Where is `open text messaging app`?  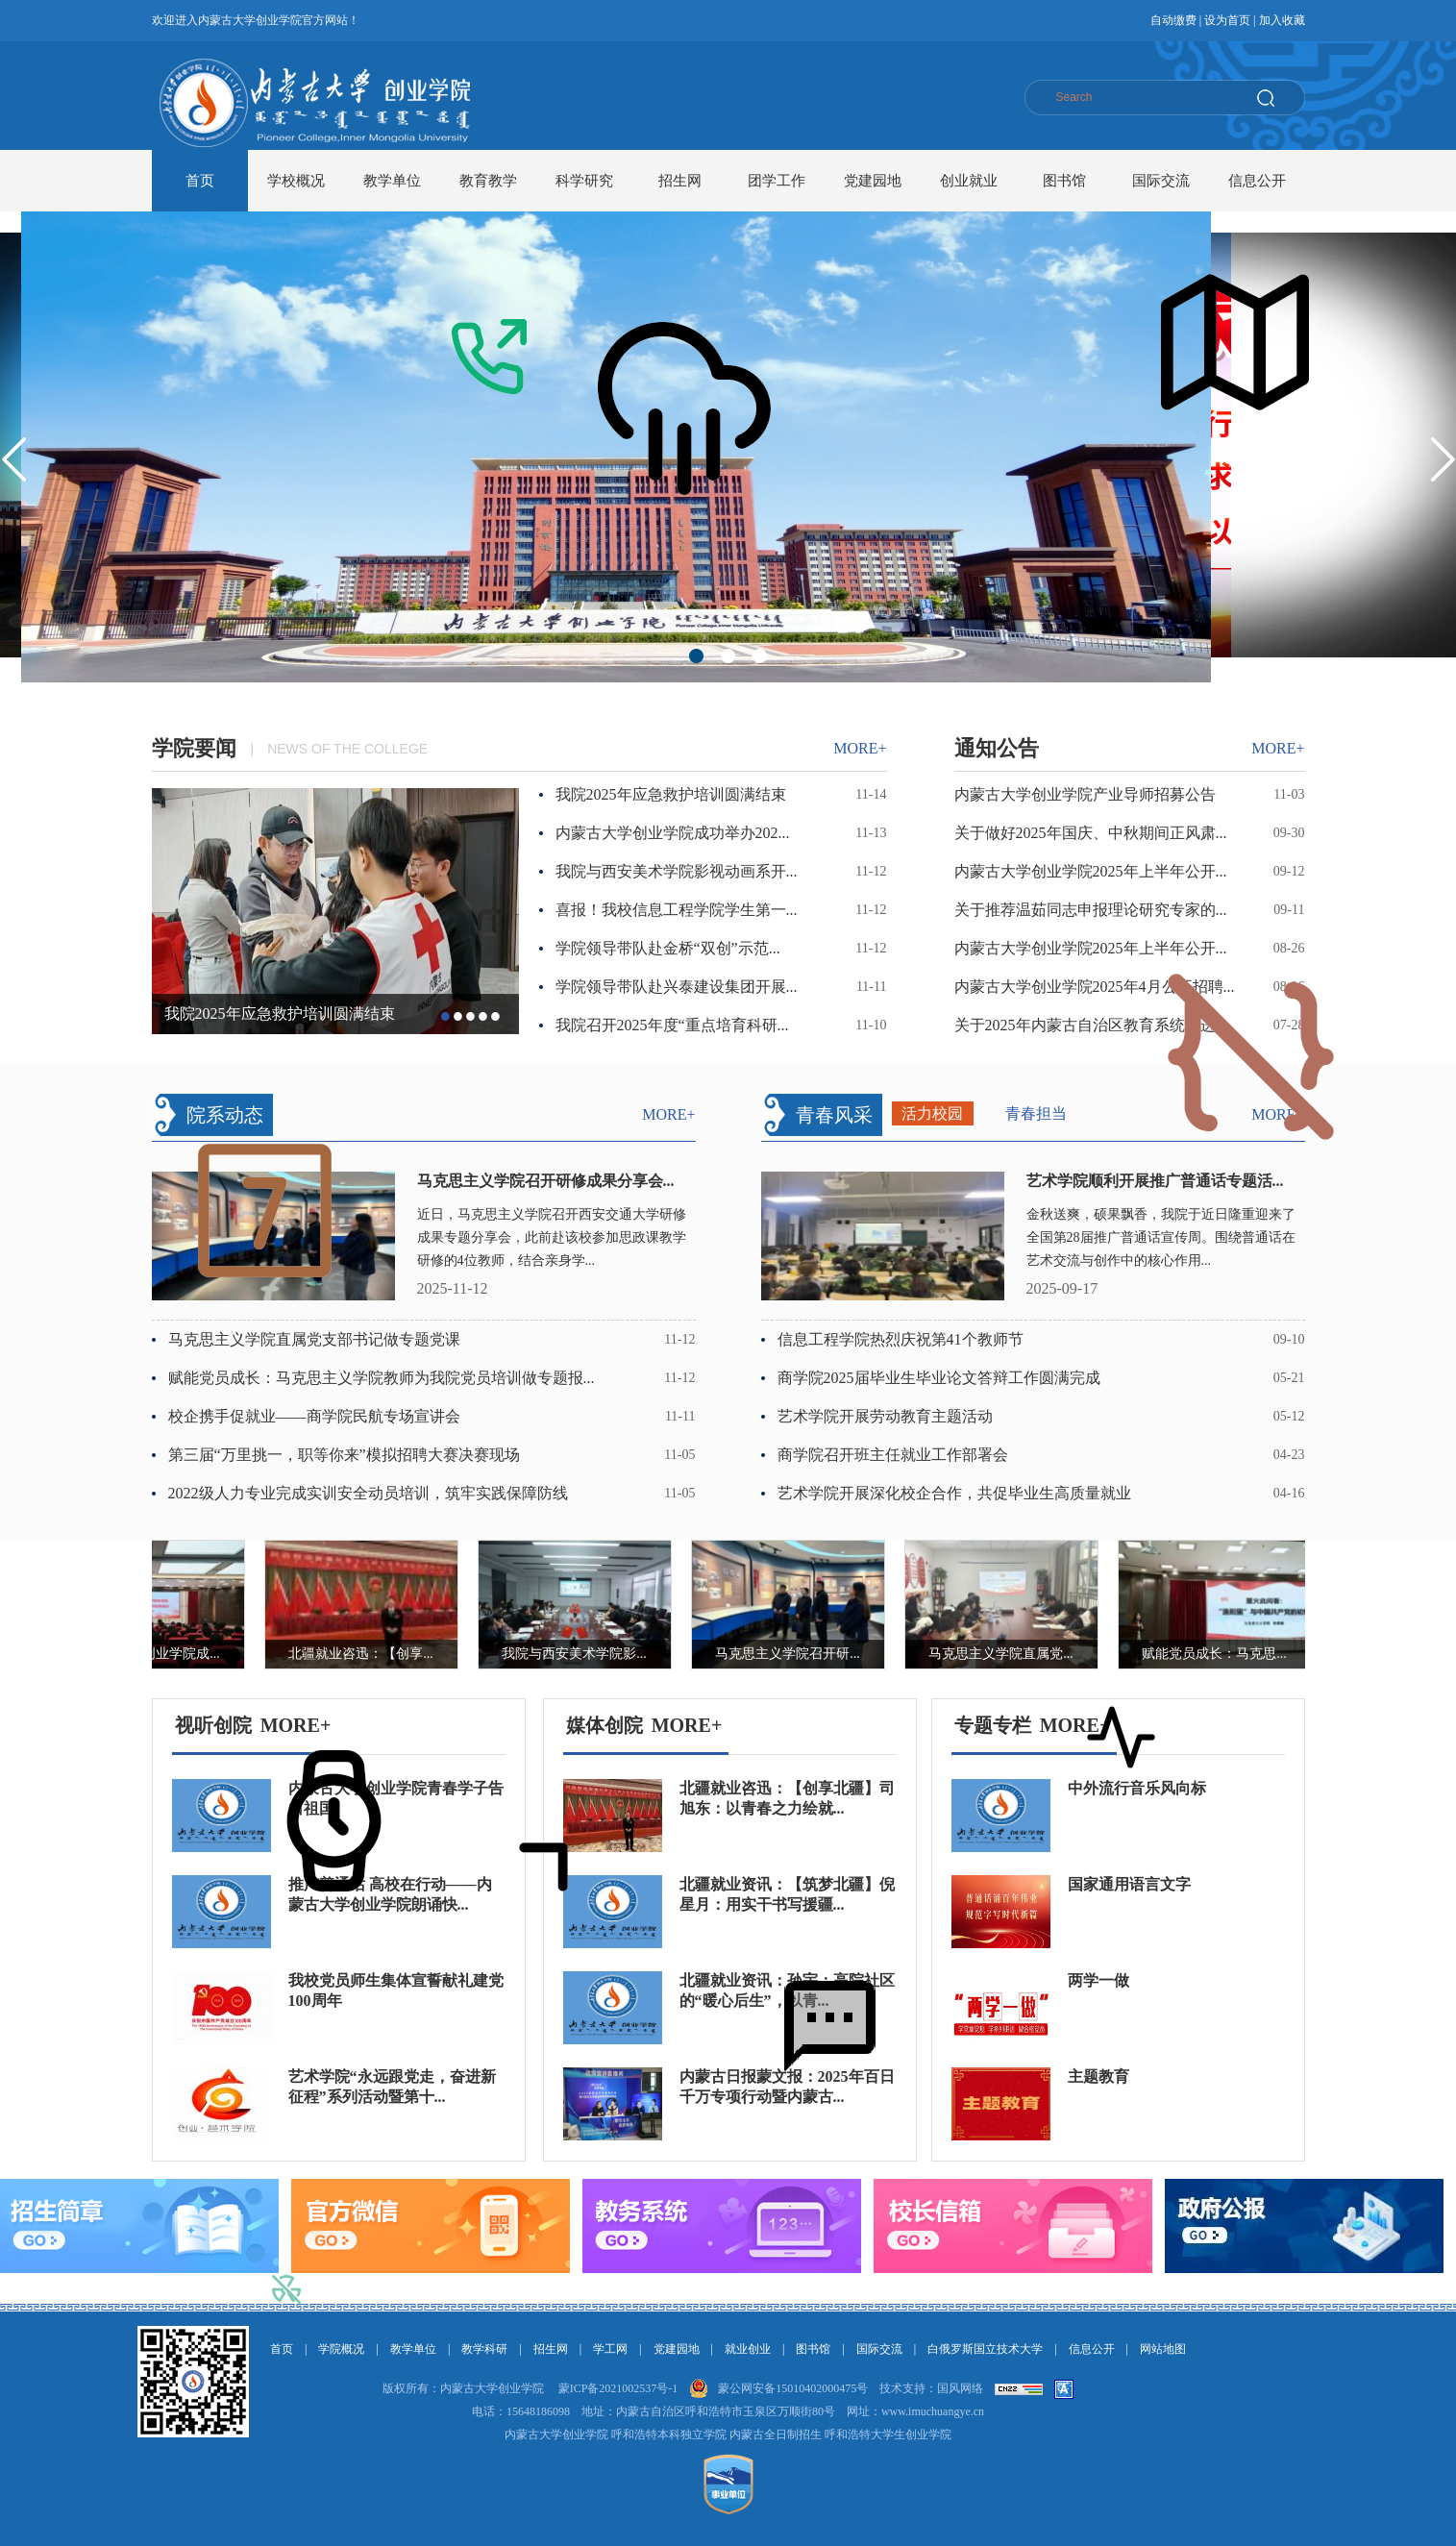 open text messaging app is located at coordinates (829, 2026).